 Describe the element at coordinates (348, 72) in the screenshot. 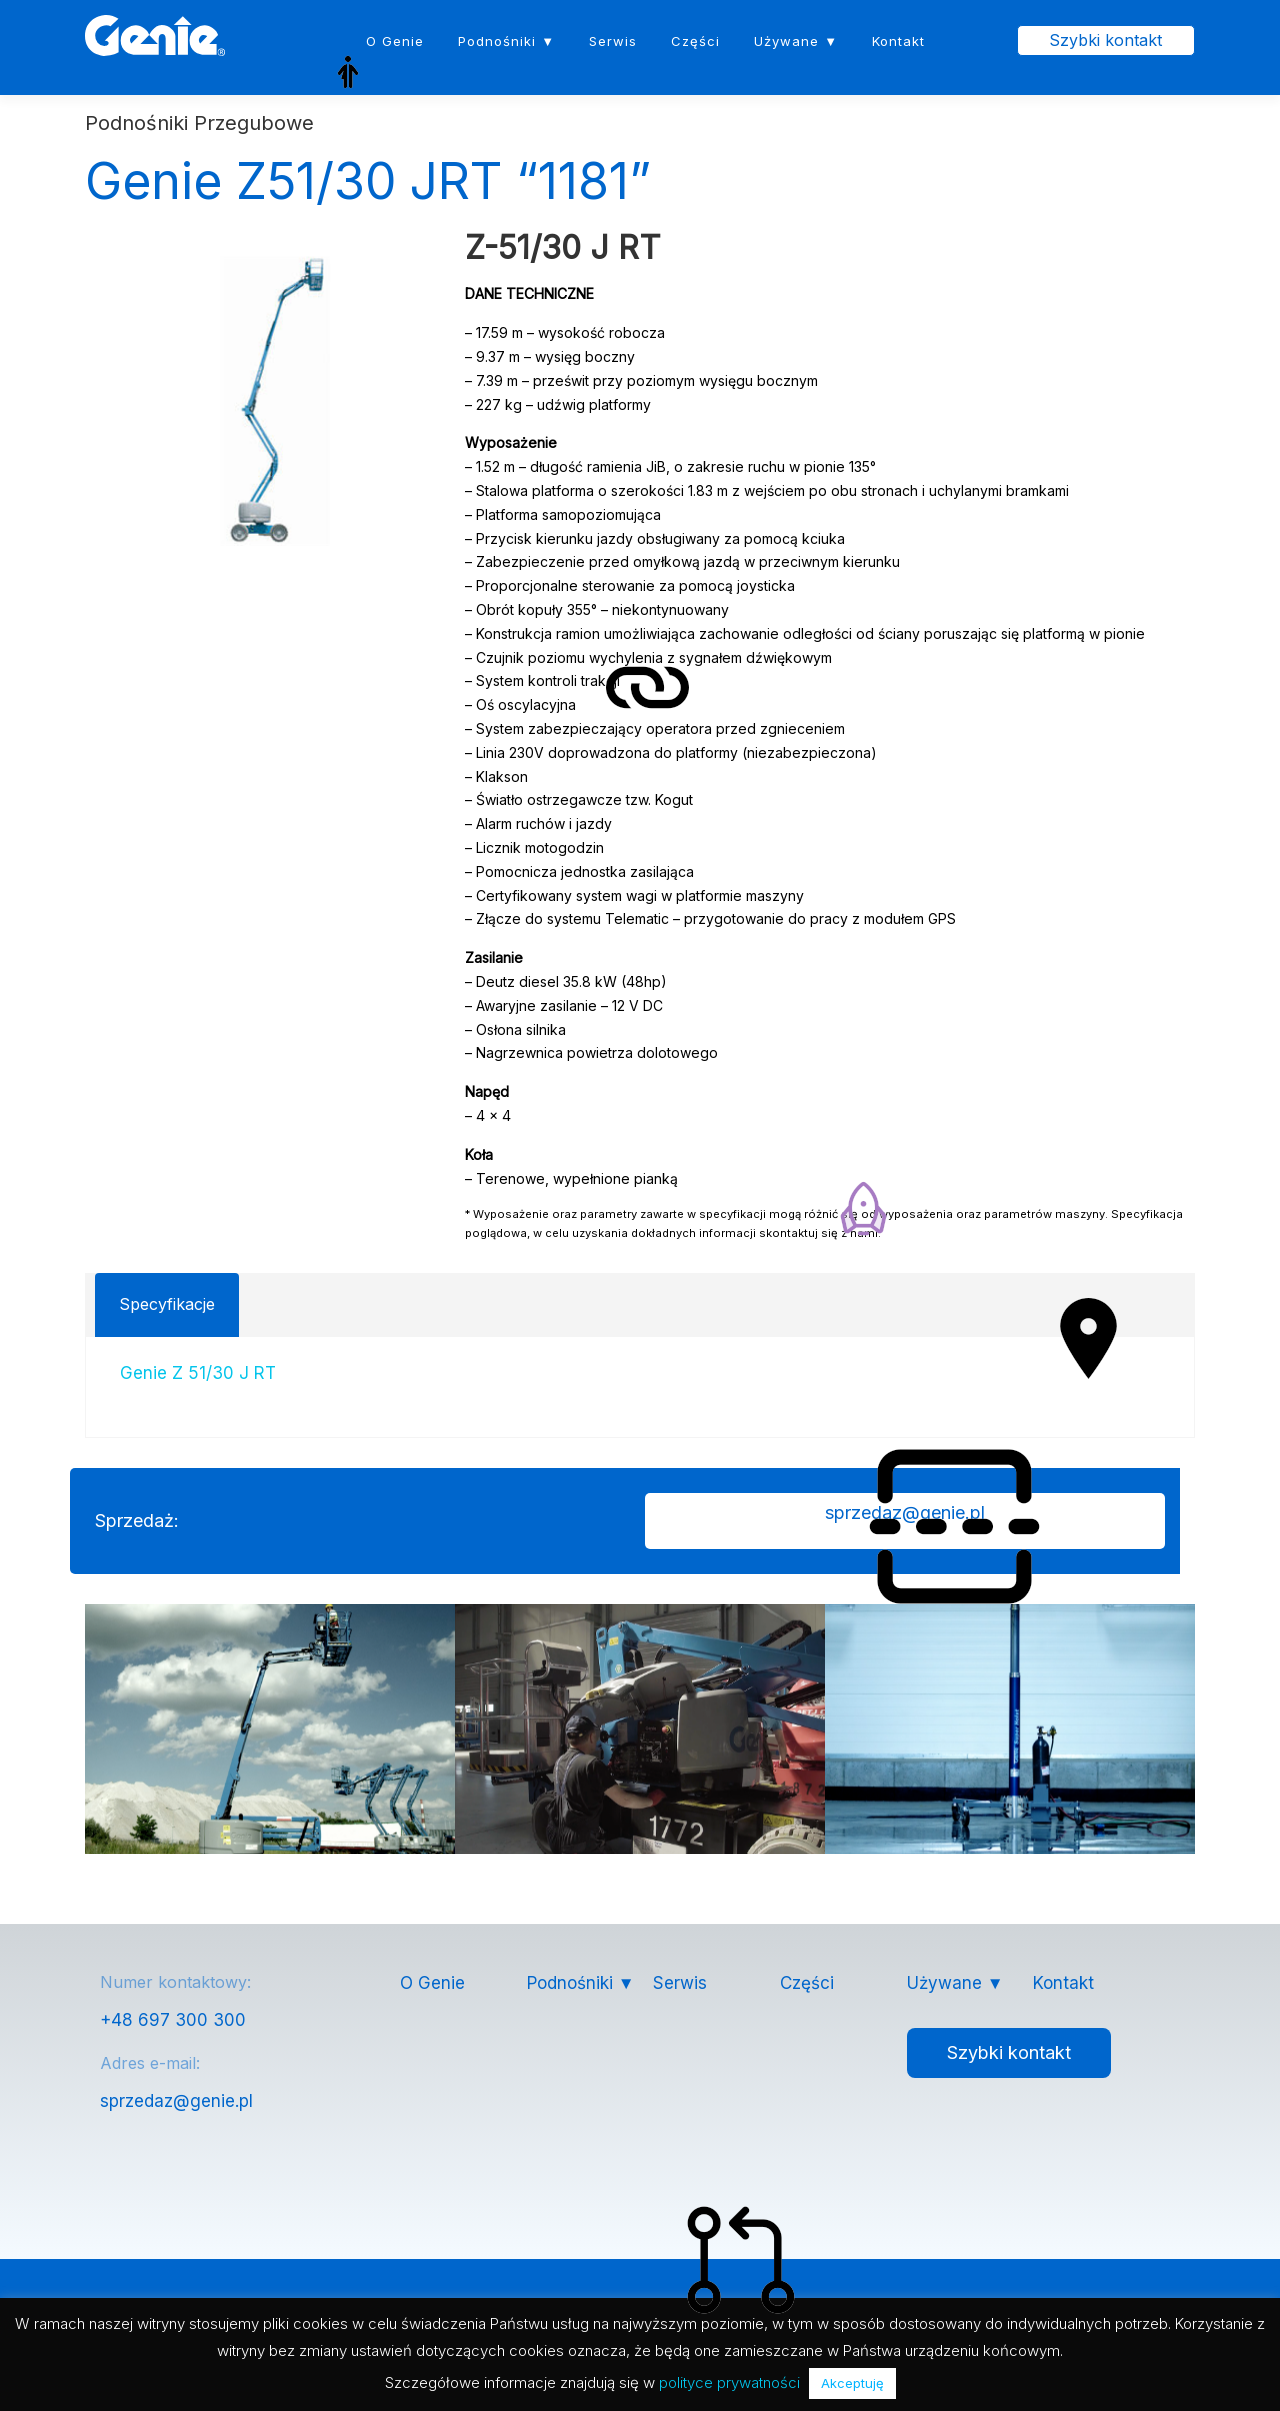

I see `indicates a gender-neutral or all-gender restroom` at that location.